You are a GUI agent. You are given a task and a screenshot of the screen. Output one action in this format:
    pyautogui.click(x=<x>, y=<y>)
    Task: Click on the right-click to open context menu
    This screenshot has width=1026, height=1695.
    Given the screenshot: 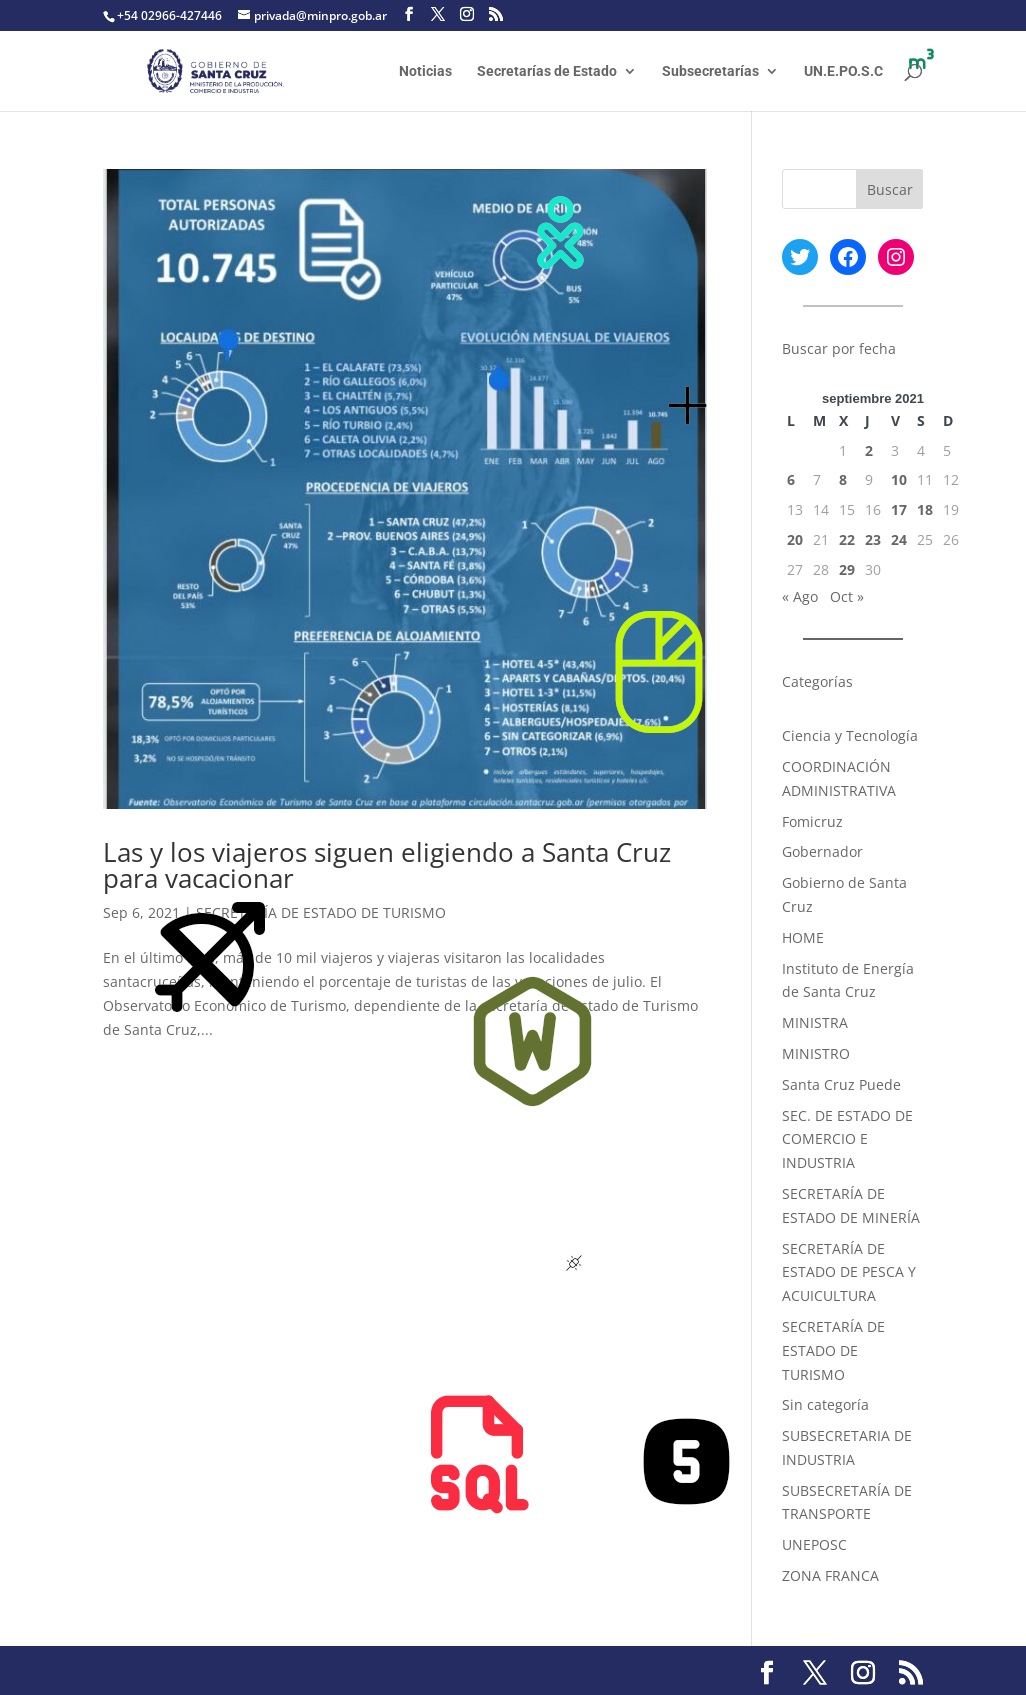 What is the action you would take?
    pyautogui.click(x=659, y=672)
    